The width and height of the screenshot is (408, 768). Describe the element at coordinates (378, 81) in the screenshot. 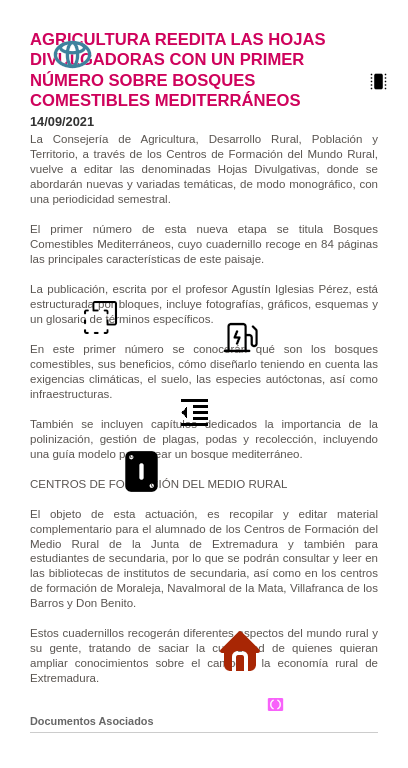

I see `view container or package contents` at that location.